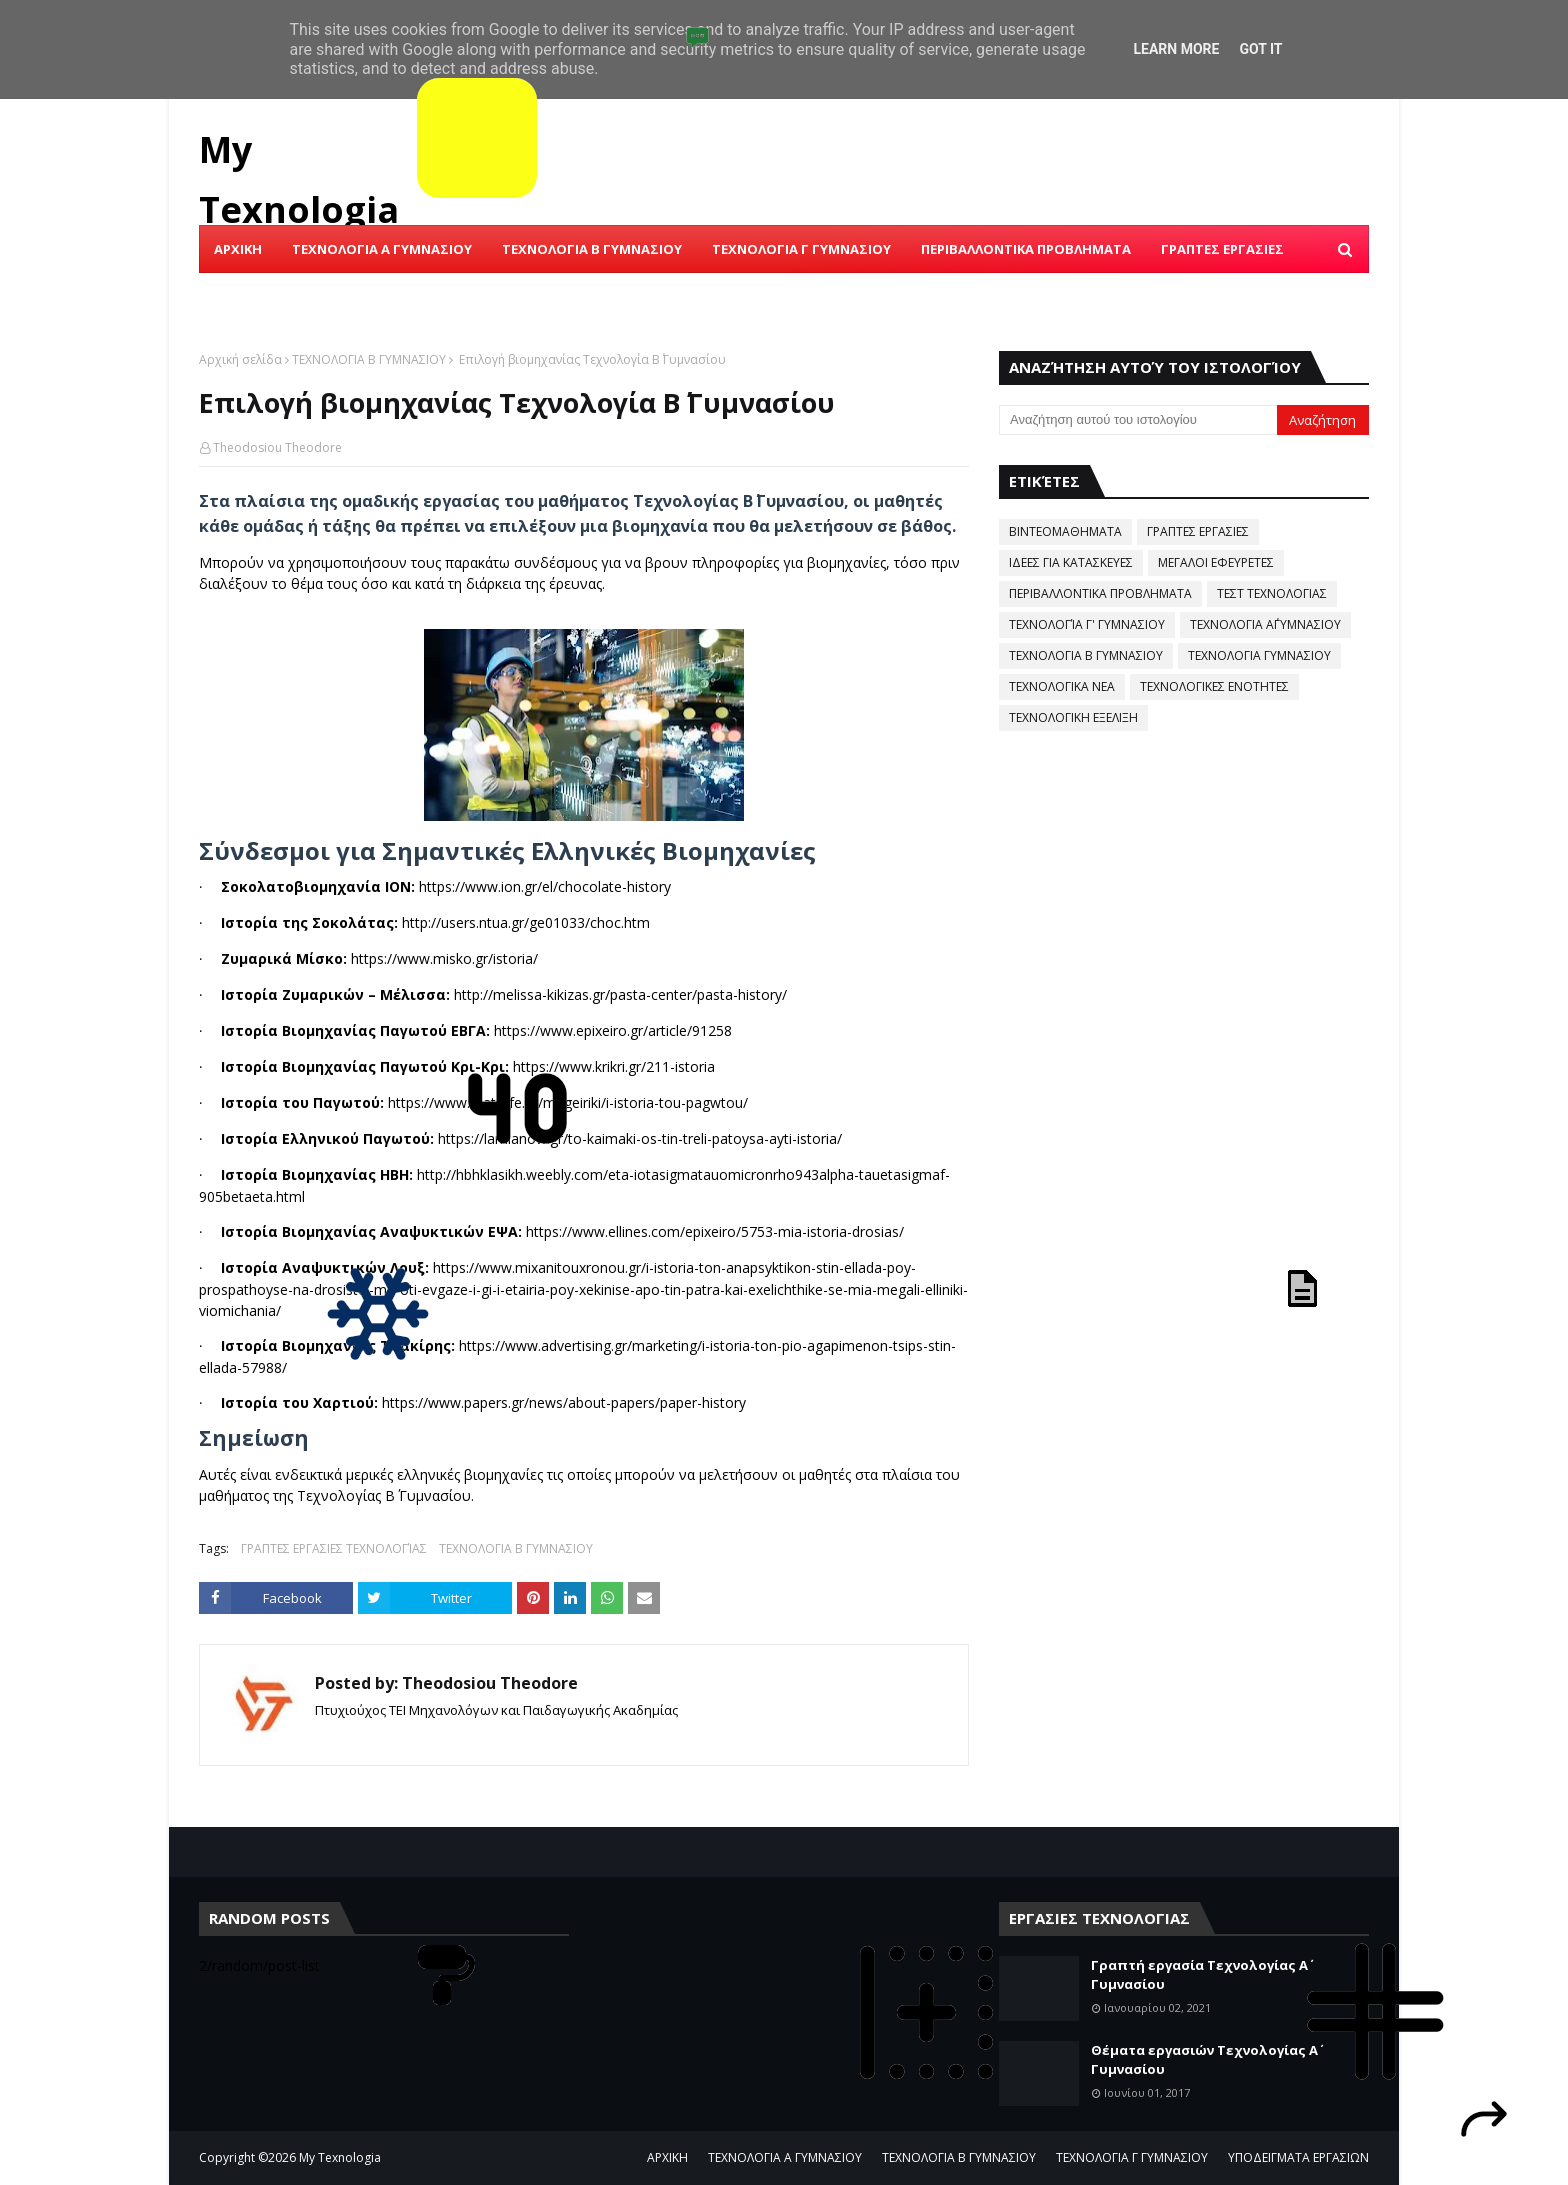 The image size is (1568, 2185). Describe the element at coordinates (517, 1108) in the screenshot. I see `indicates 40 items or notifications` at that location.